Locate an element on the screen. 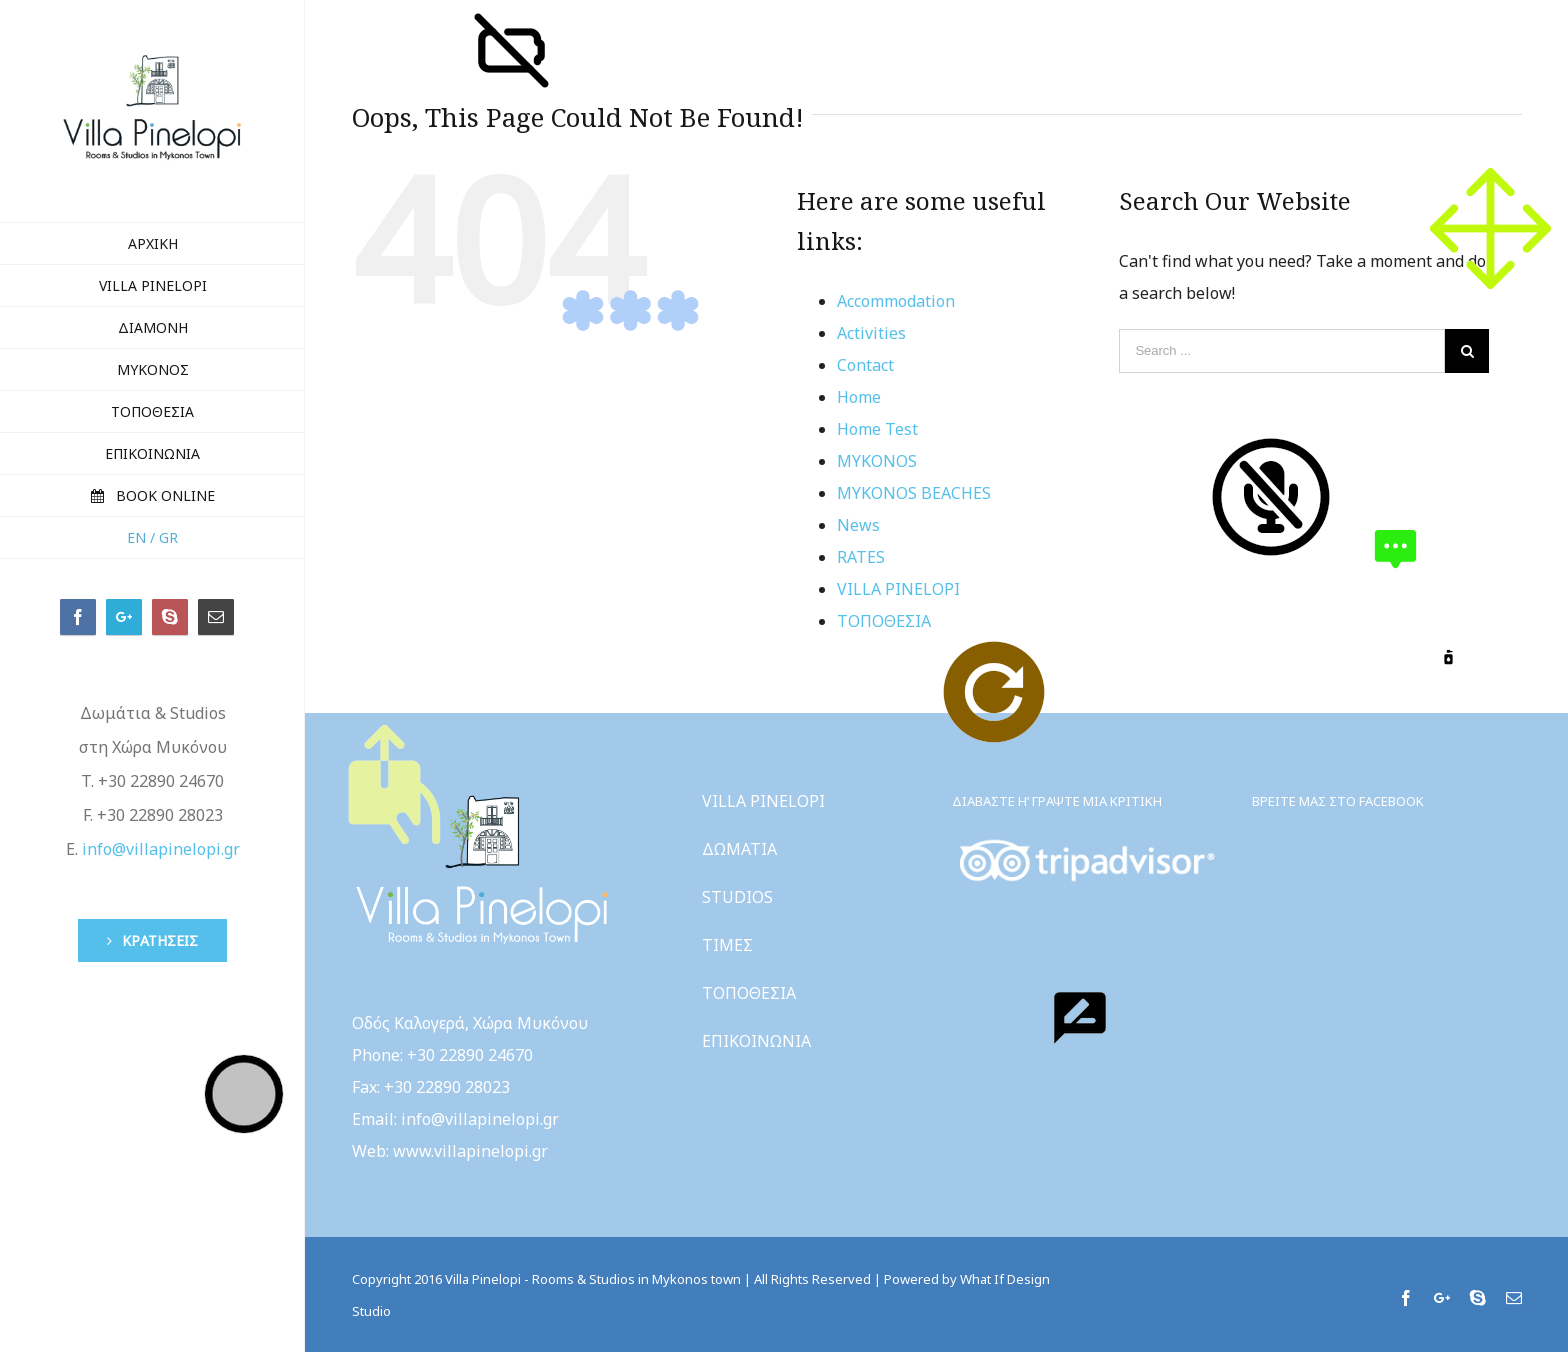 Image resolution: width=1568 pixels, height=1352 pixels. mute your microphone is located at coordinates (1271, 497).